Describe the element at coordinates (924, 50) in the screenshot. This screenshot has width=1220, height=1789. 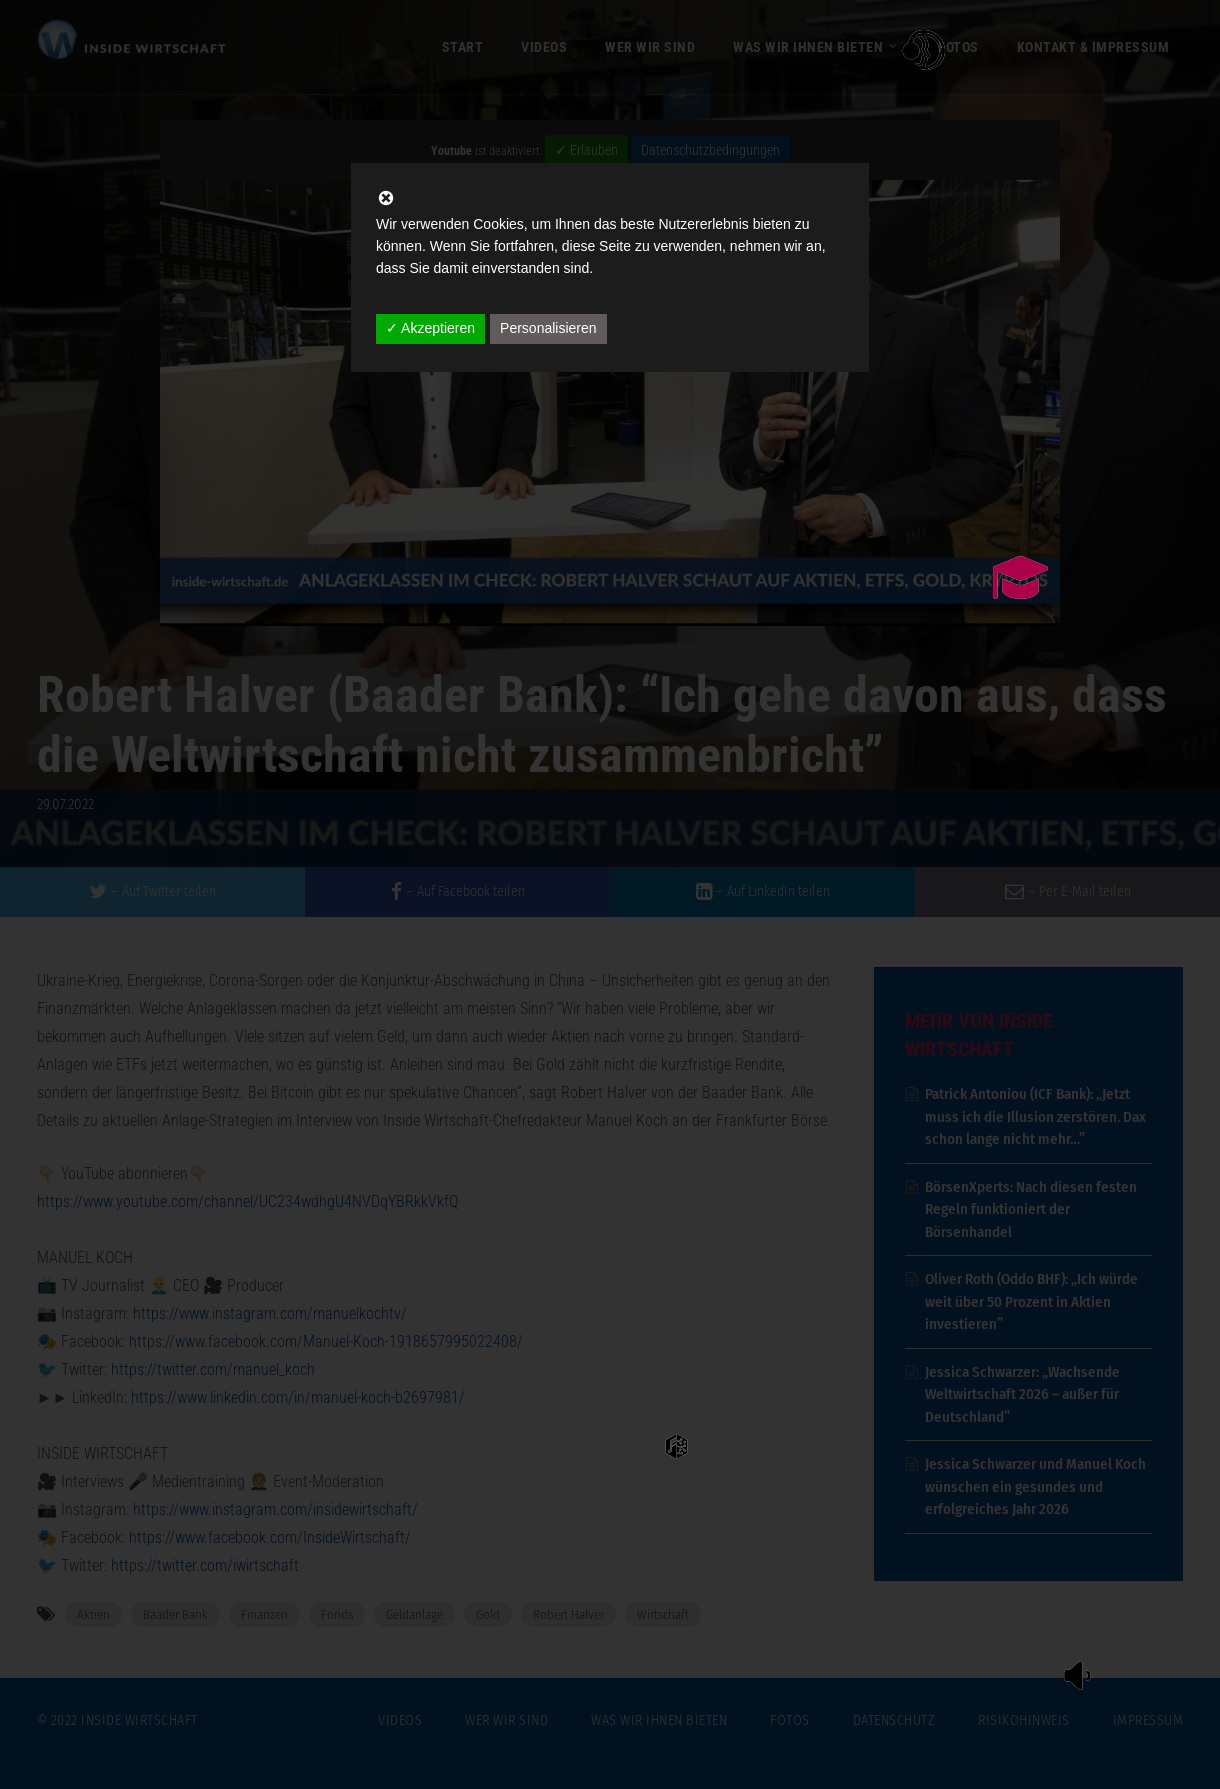
I see `open teamspeak voice chat application` at that location.